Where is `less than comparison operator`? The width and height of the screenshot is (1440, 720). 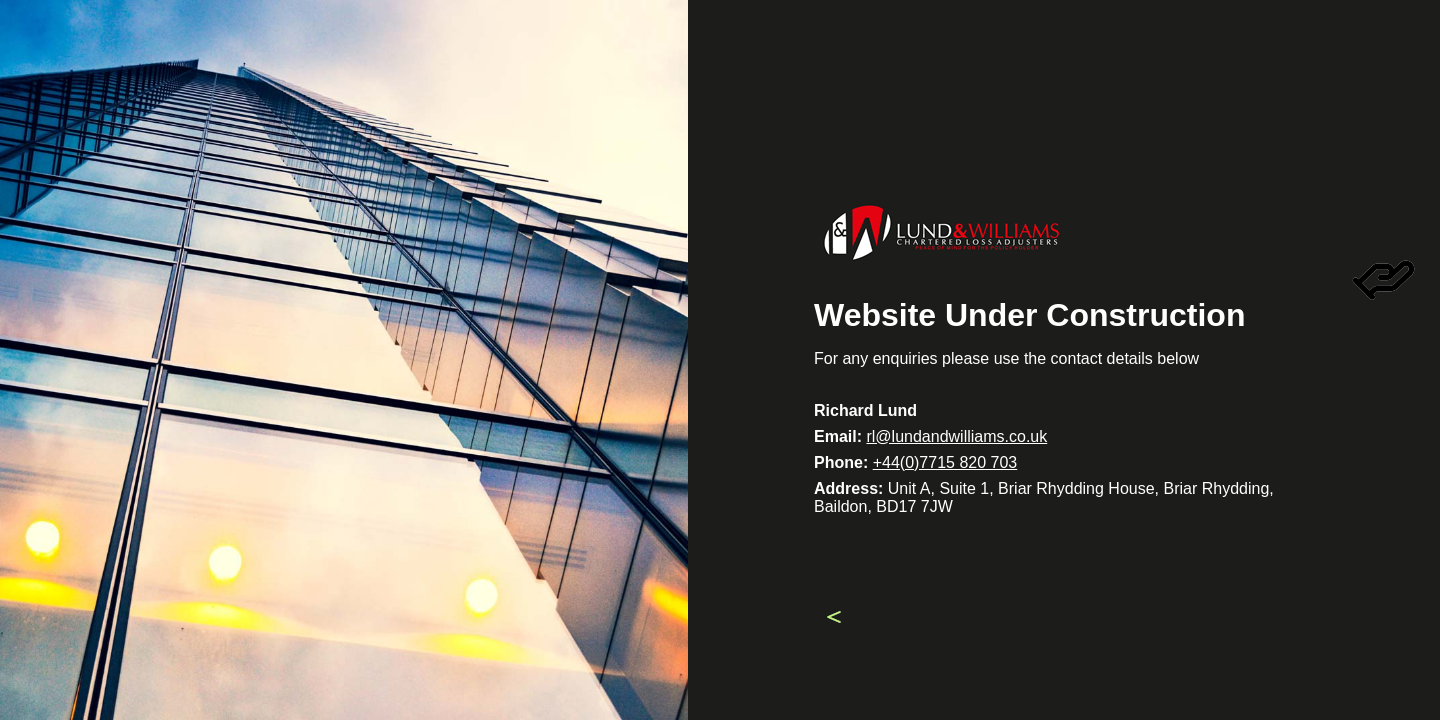 less than comparison operator is located at coordinates (834, 617).